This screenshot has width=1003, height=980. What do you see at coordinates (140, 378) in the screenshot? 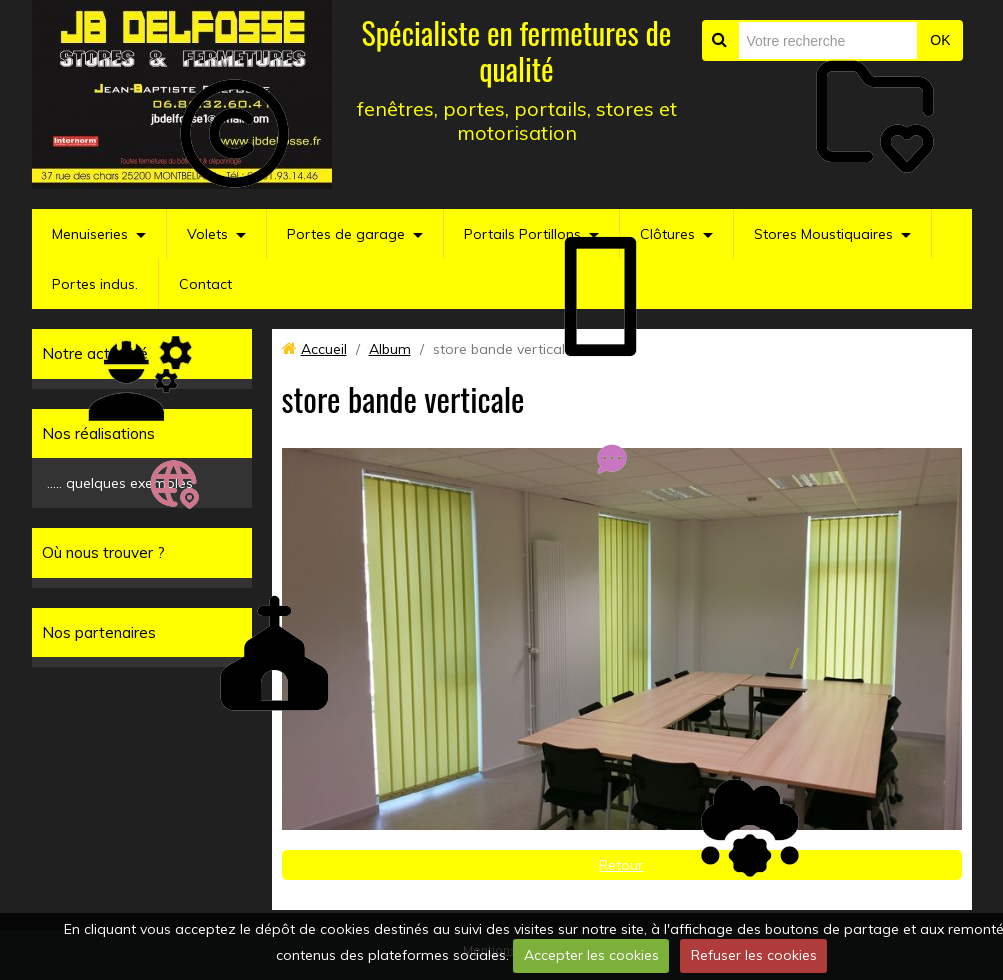
I see `access engineering or technical settings` at bounding box center [140, 378].